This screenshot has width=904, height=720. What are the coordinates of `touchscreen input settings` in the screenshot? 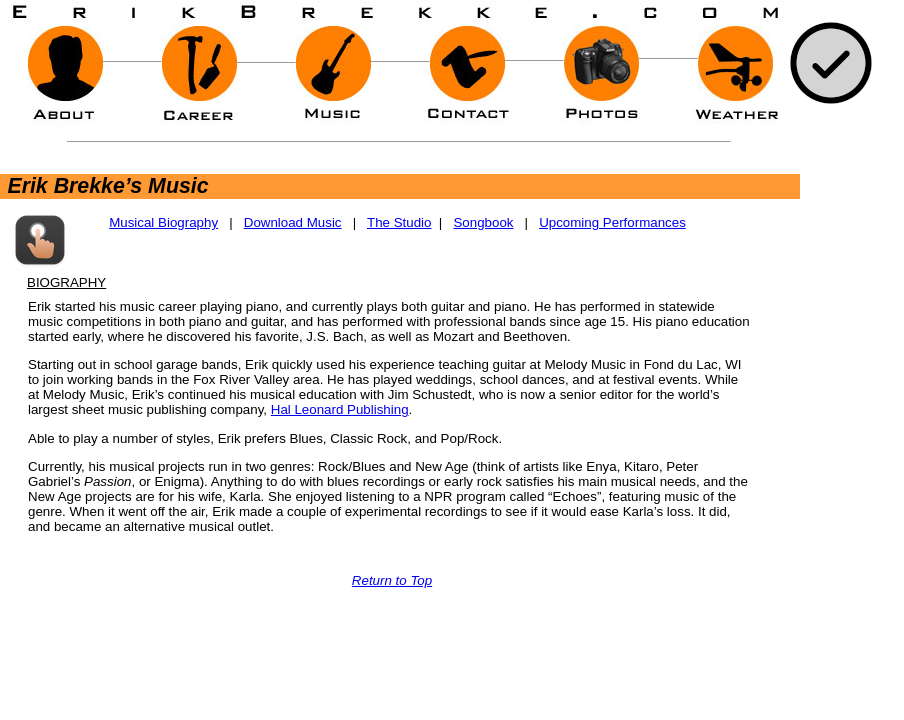 It's located at (40, 240).